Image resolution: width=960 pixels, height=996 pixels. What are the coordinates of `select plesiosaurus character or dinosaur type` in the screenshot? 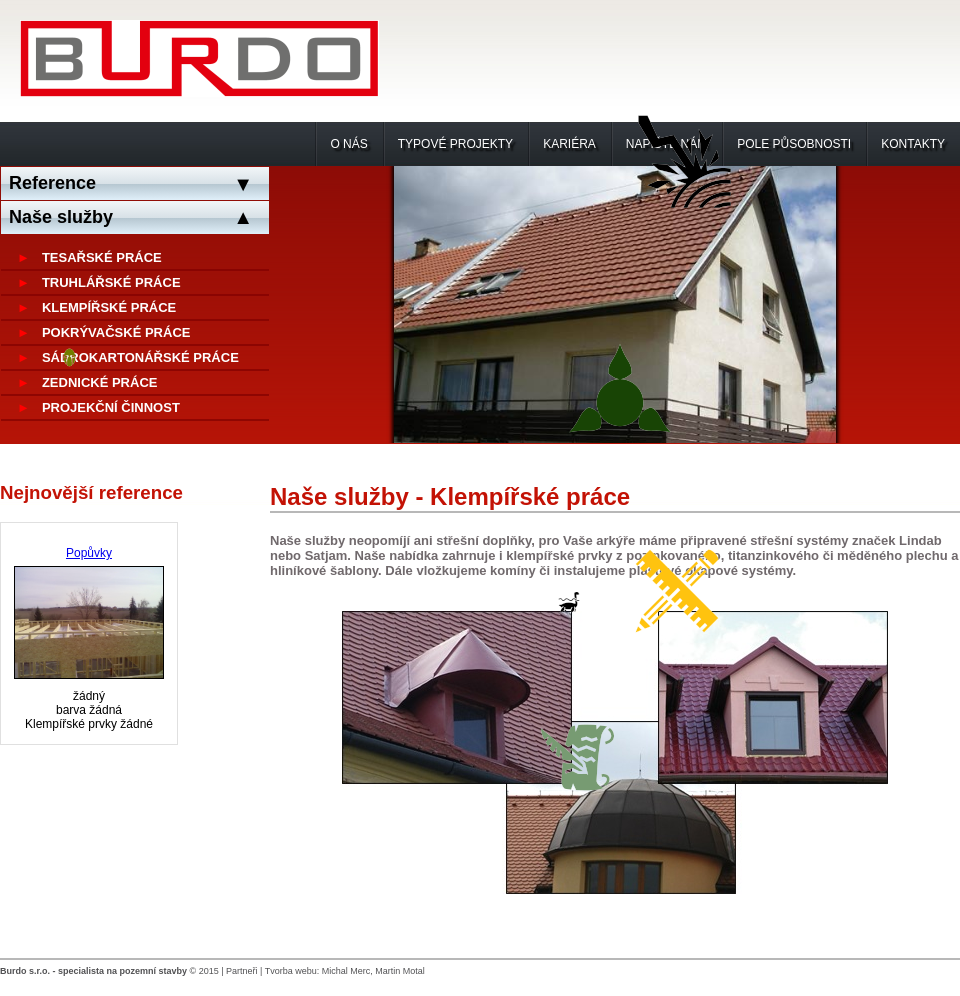 It's located at (569, 602).